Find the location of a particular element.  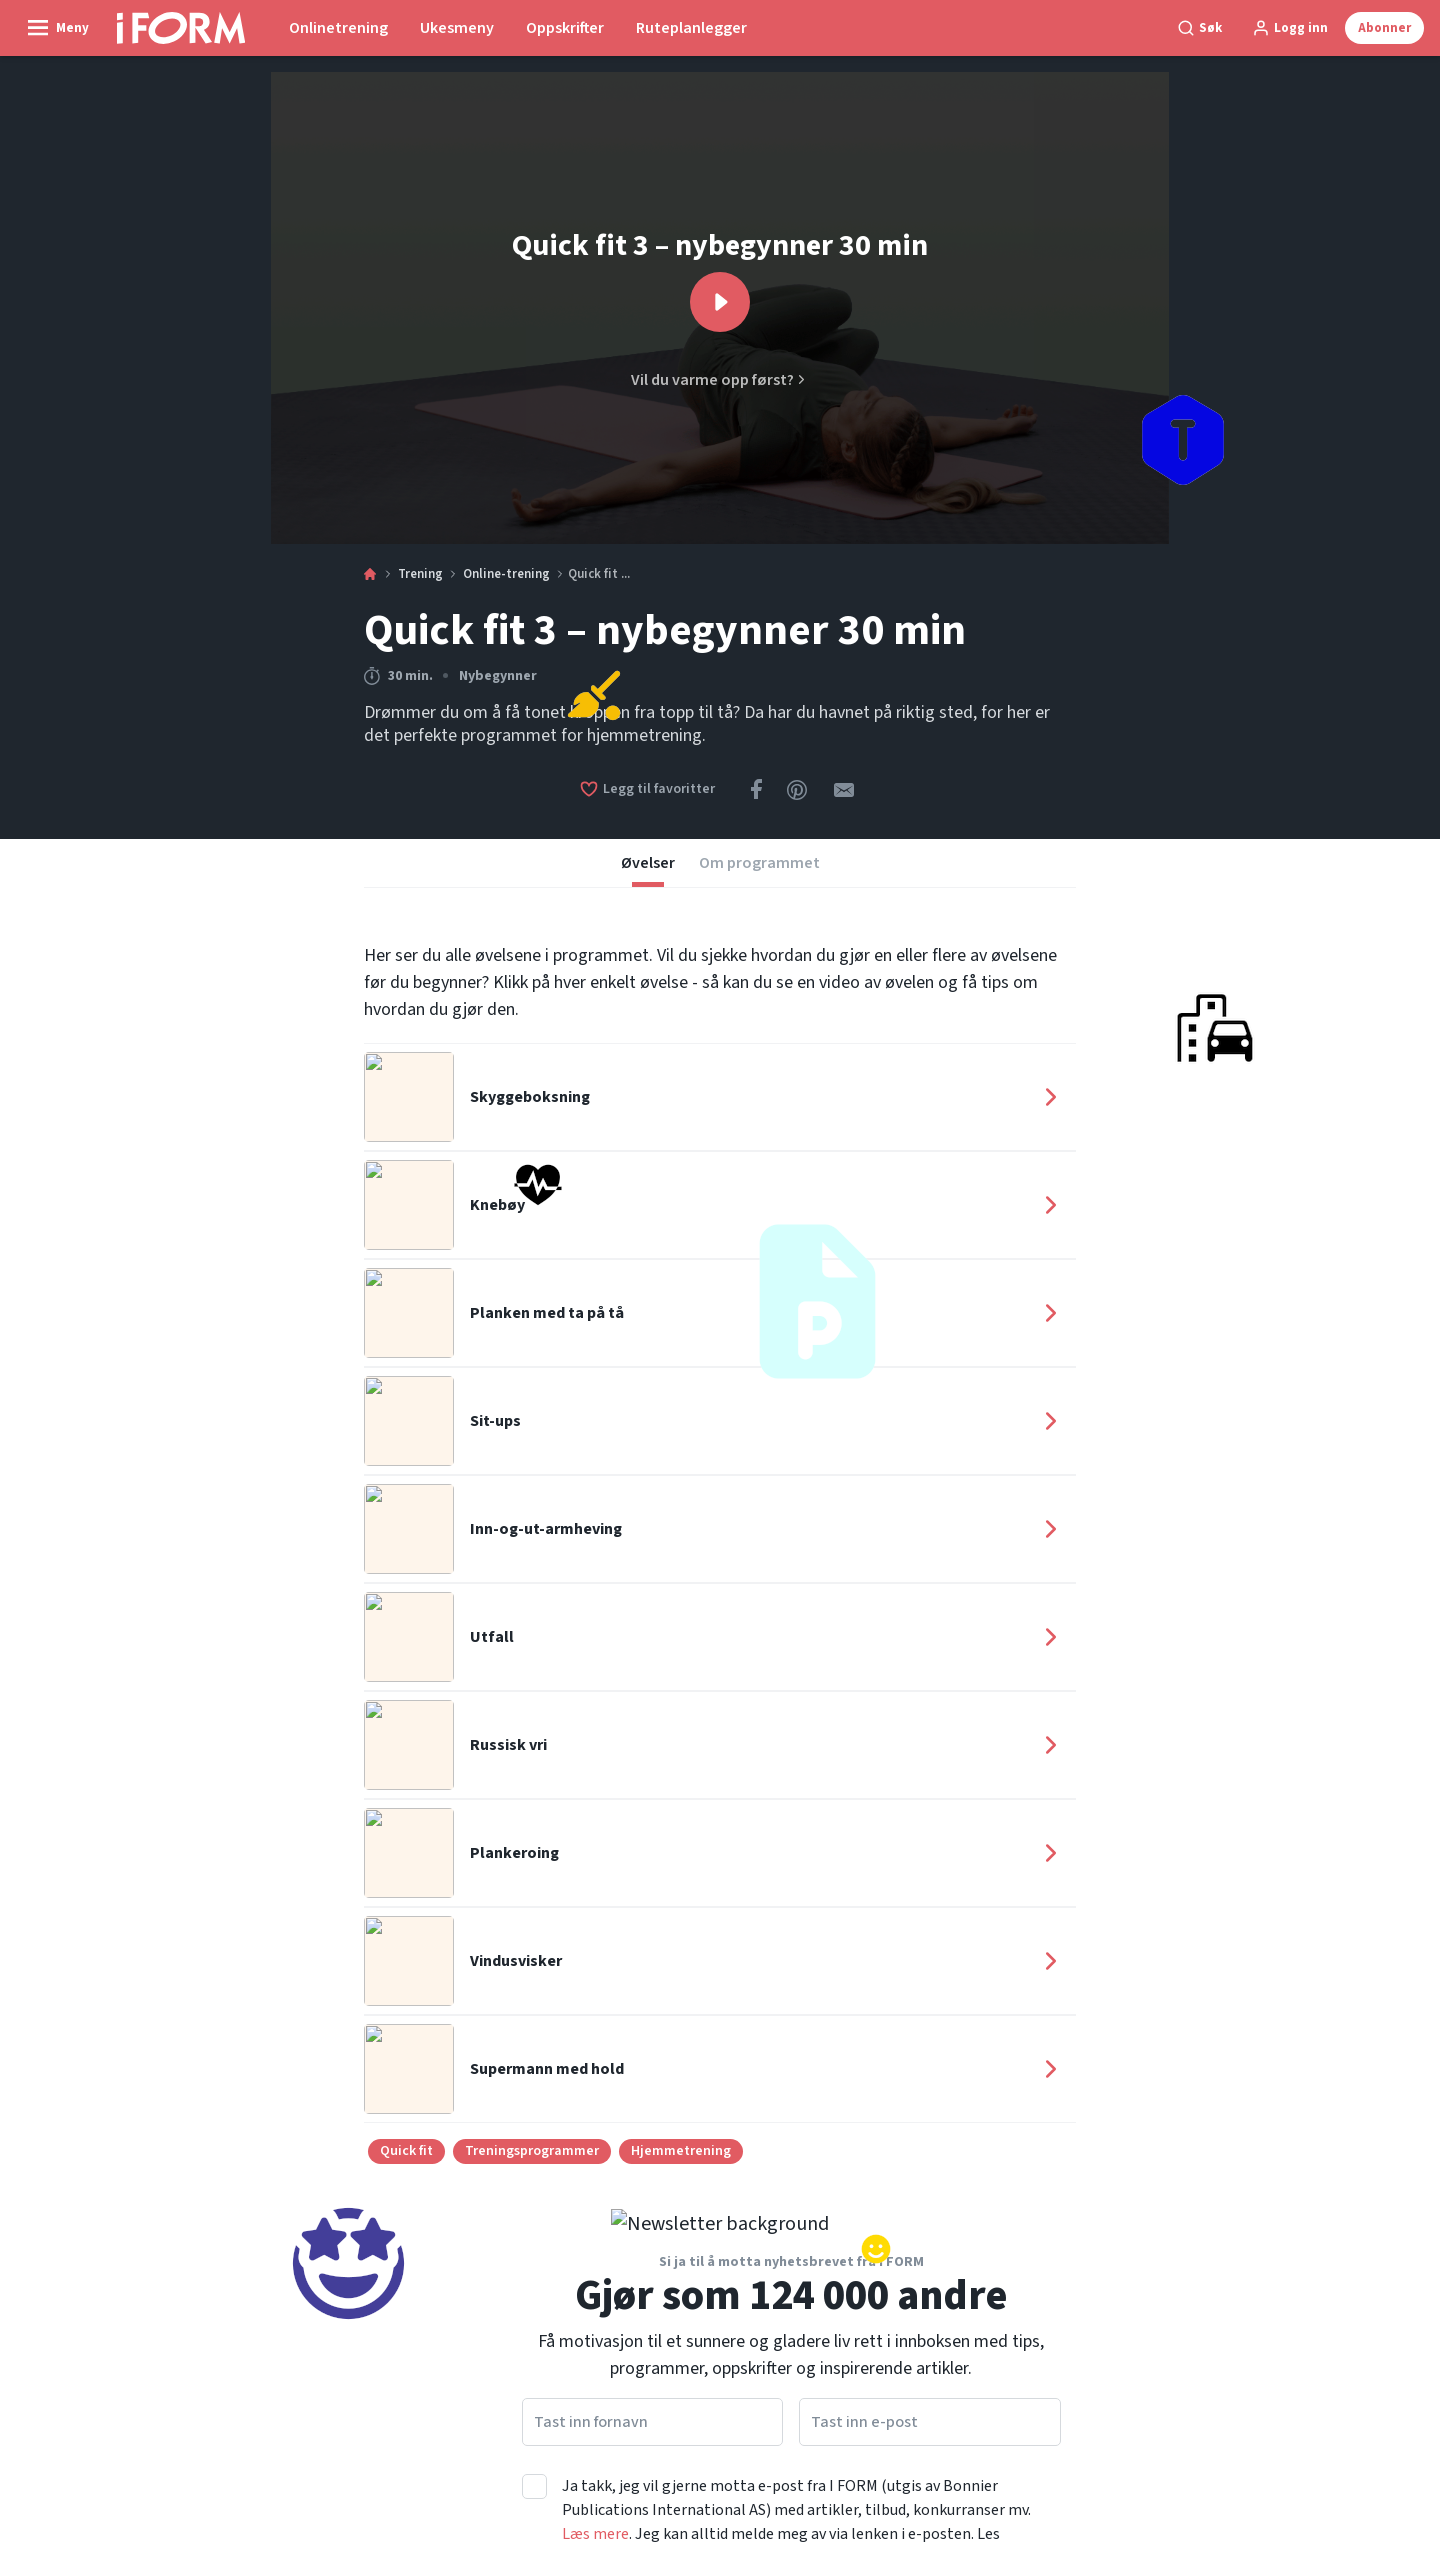

rate something as amazing or five-star is located at coordinates (348, 2263).